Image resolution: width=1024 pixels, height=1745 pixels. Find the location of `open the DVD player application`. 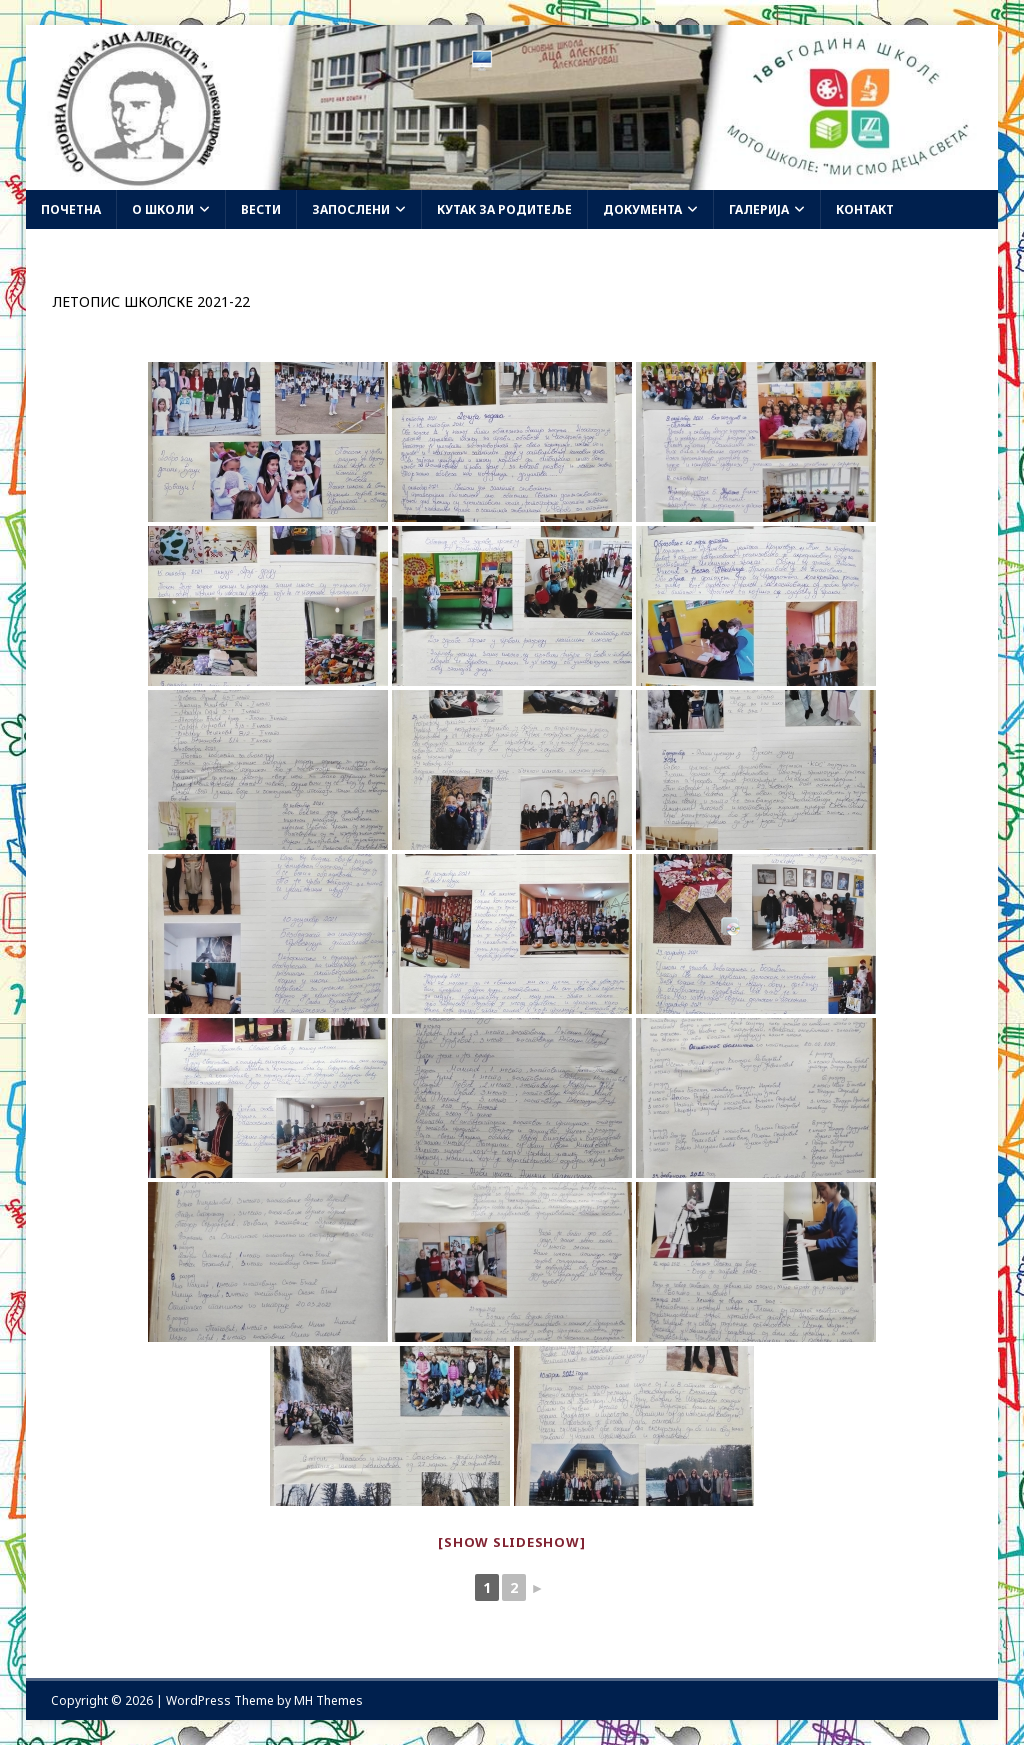

open the DVD player application is located at coordinates (730, 926).